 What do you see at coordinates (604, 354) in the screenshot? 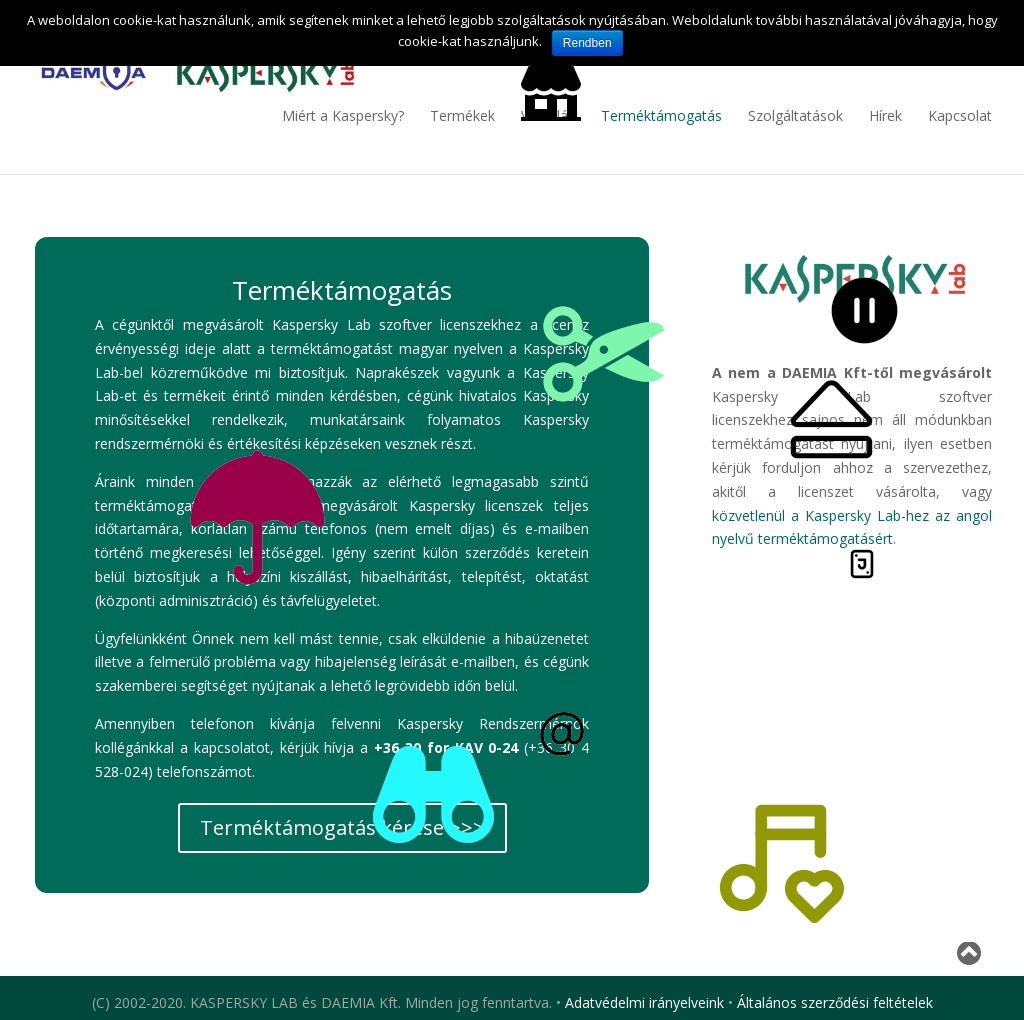
I see `cut selected text or content` at bounding box center [604, 354].